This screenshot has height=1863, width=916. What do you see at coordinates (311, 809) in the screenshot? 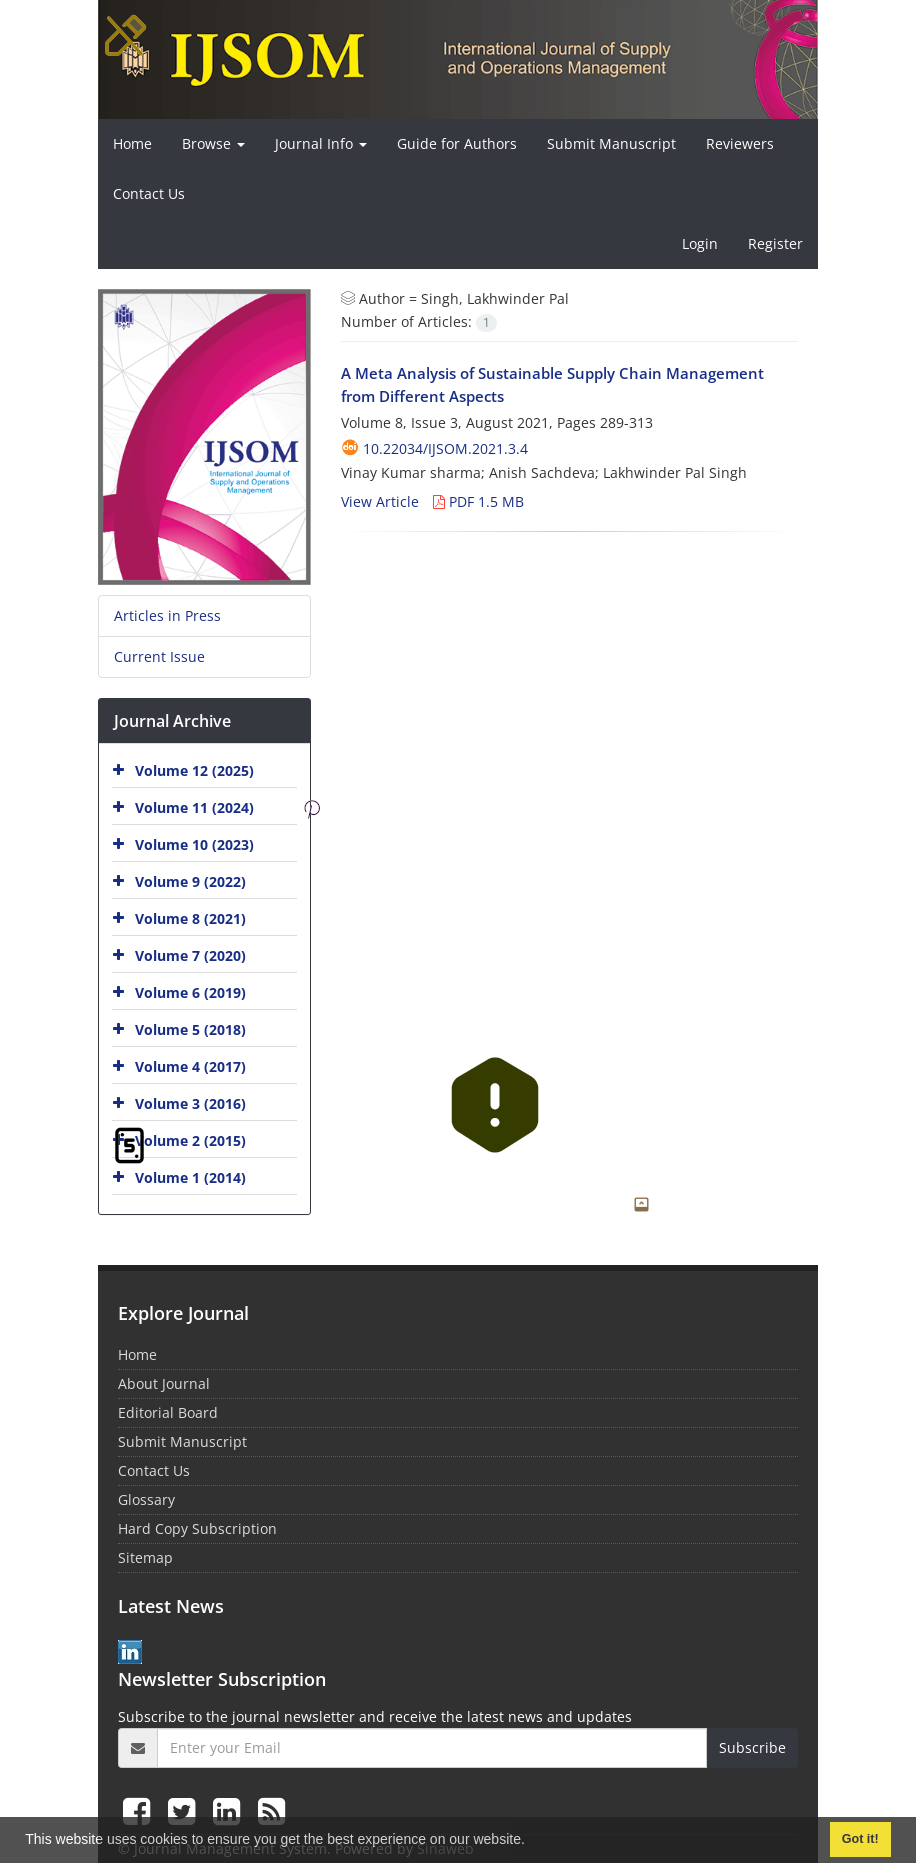
I see `open Pinterest app` at bounding box center [311, 809].